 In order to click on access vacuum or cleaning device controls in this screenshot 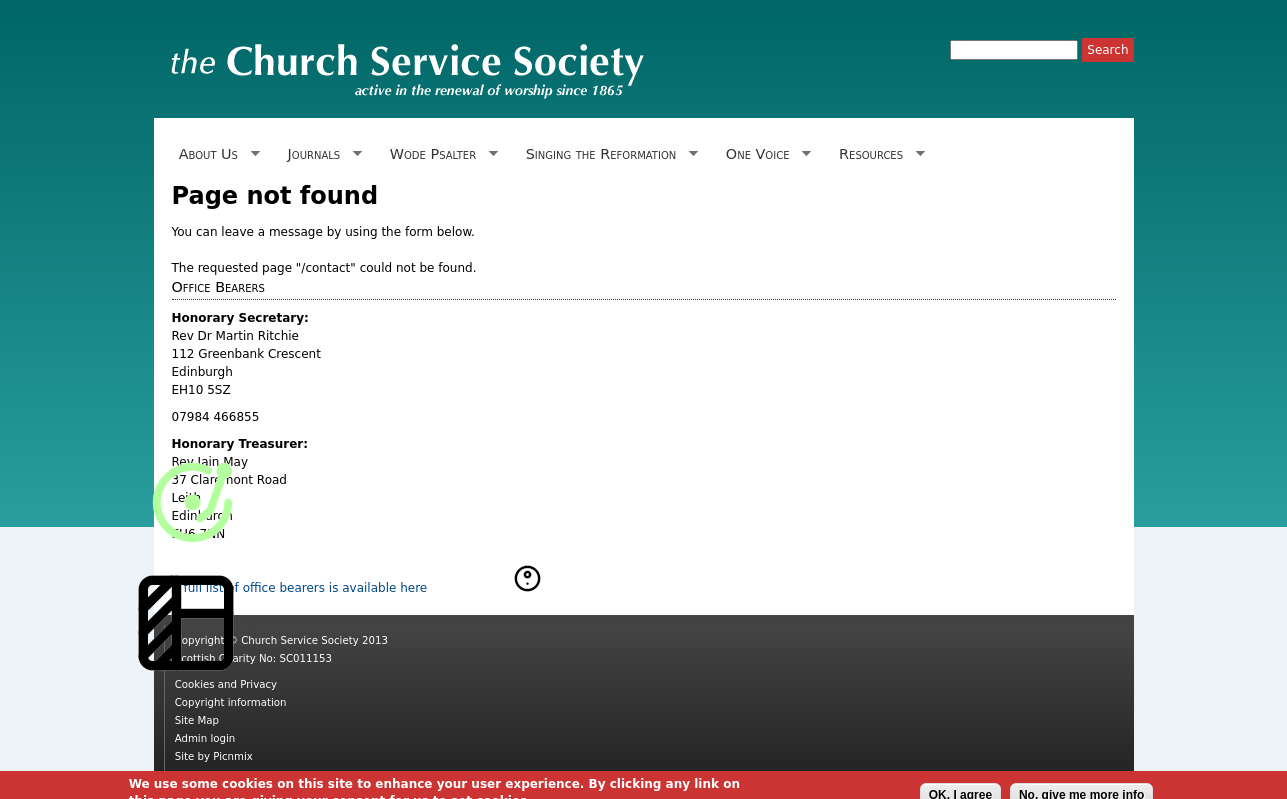, I will do `click(527, 578)`.